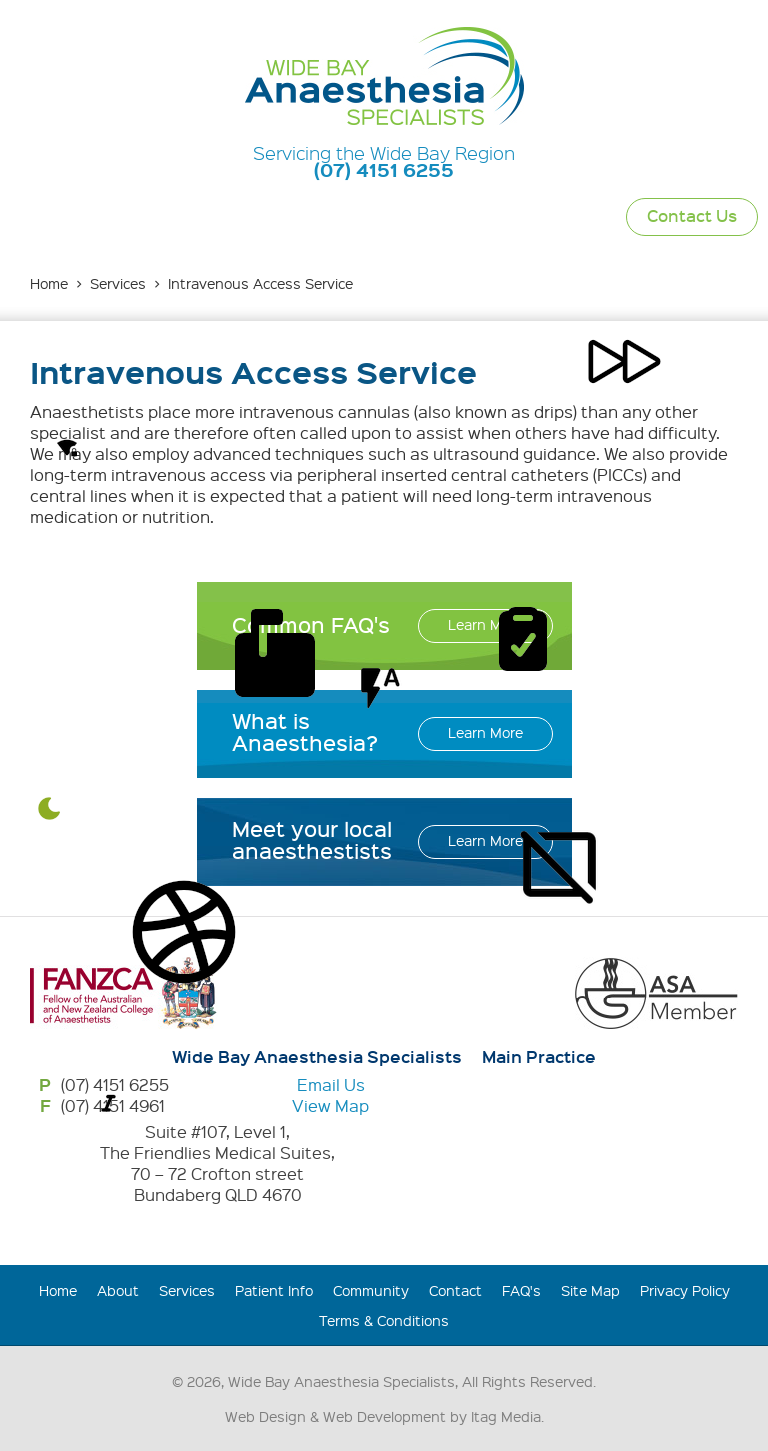  What do you see at coordinates (49, 808) in the screenshot?
I see `enable dark mode` at bounding box center [49, 808].